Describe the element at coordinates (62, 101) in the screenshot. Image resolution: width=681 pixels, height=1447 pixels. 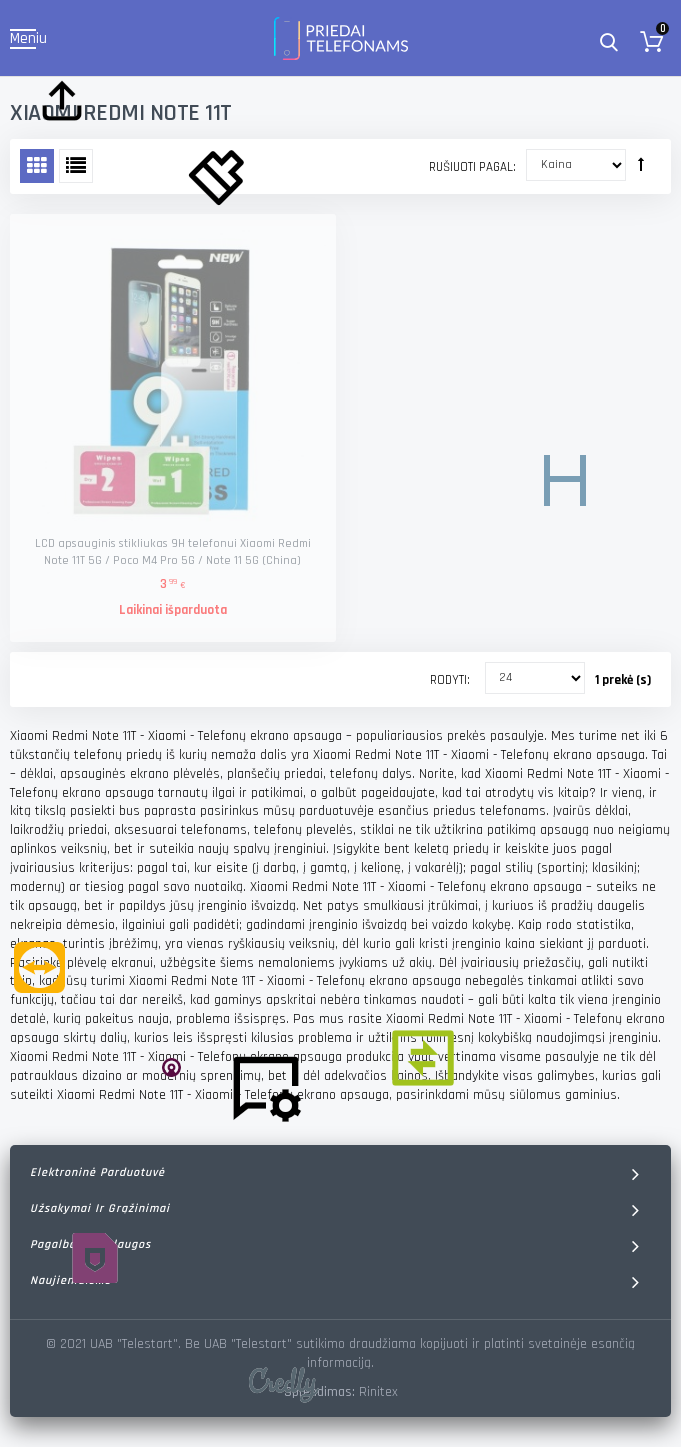
I see `share content with others` at that location.